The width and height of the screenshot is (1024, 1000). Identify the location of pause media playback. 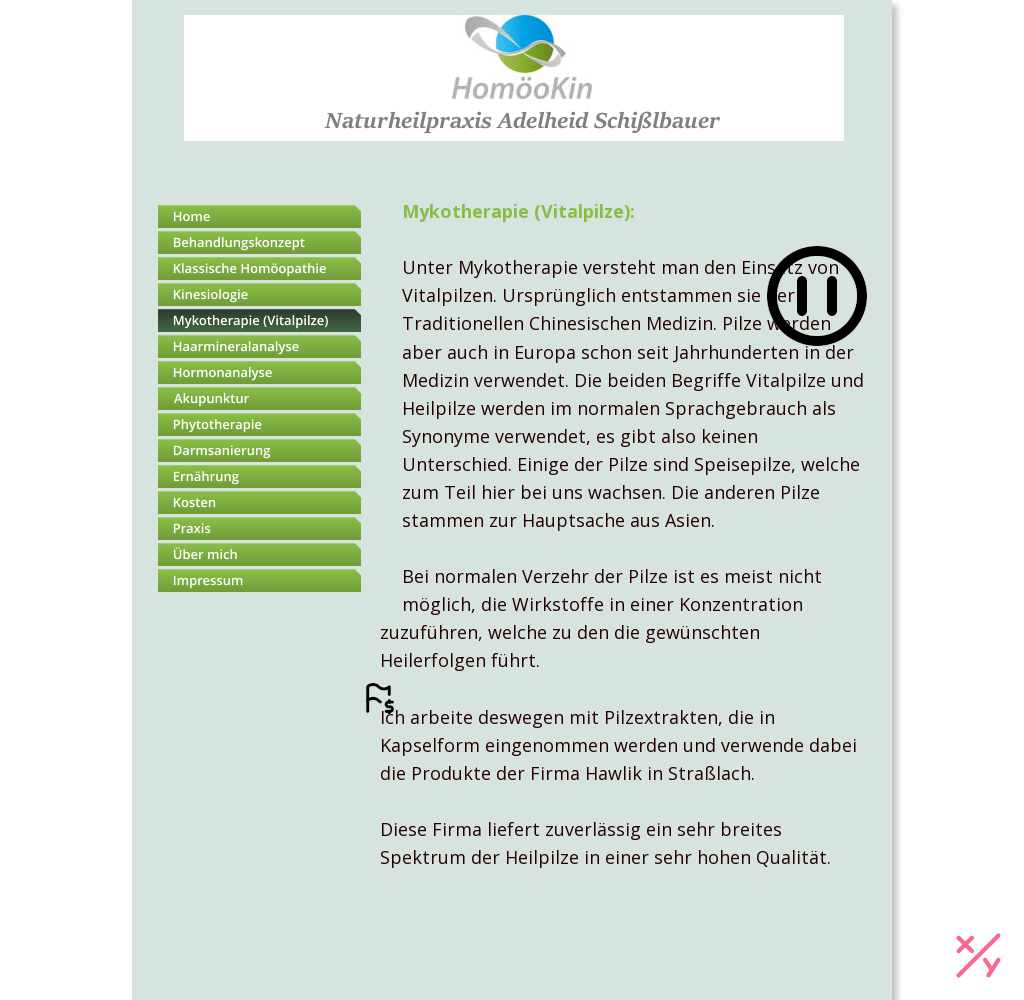
(817, 296).